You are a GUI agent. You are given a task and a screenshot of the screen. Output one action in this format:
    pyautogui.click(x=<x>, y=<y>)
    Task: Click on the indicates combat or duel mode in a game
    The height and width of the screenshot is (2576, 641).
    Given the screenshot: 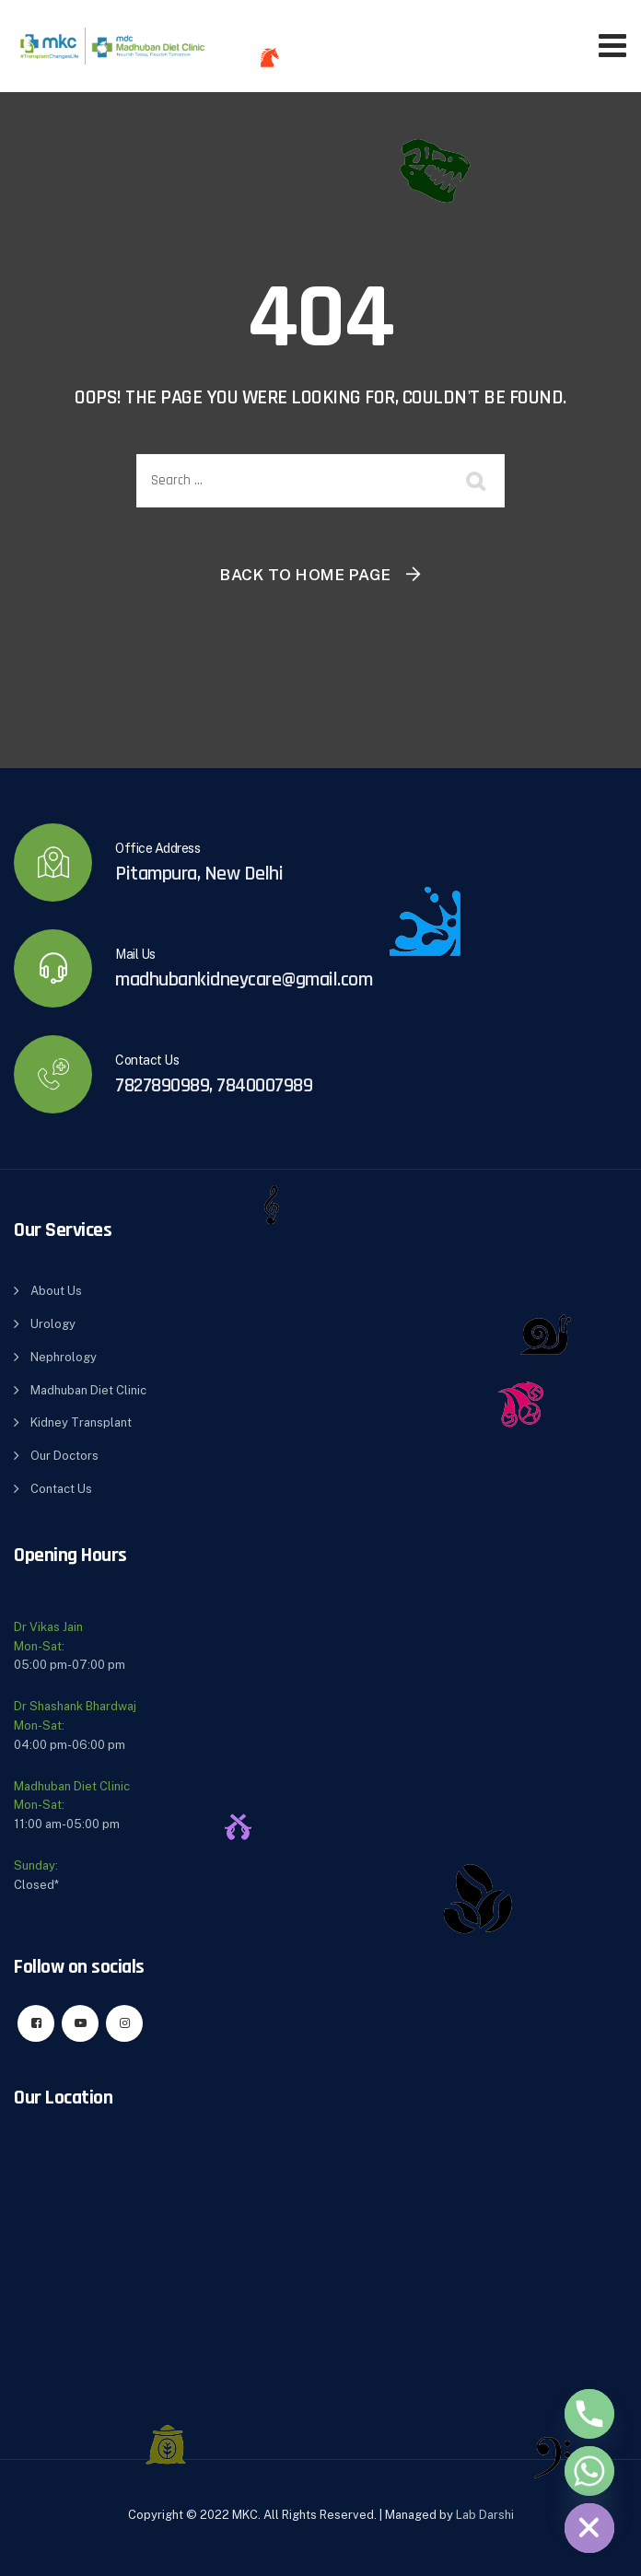 What is the action you would take?
    pyautogui.click(x=238, y=1826)
    